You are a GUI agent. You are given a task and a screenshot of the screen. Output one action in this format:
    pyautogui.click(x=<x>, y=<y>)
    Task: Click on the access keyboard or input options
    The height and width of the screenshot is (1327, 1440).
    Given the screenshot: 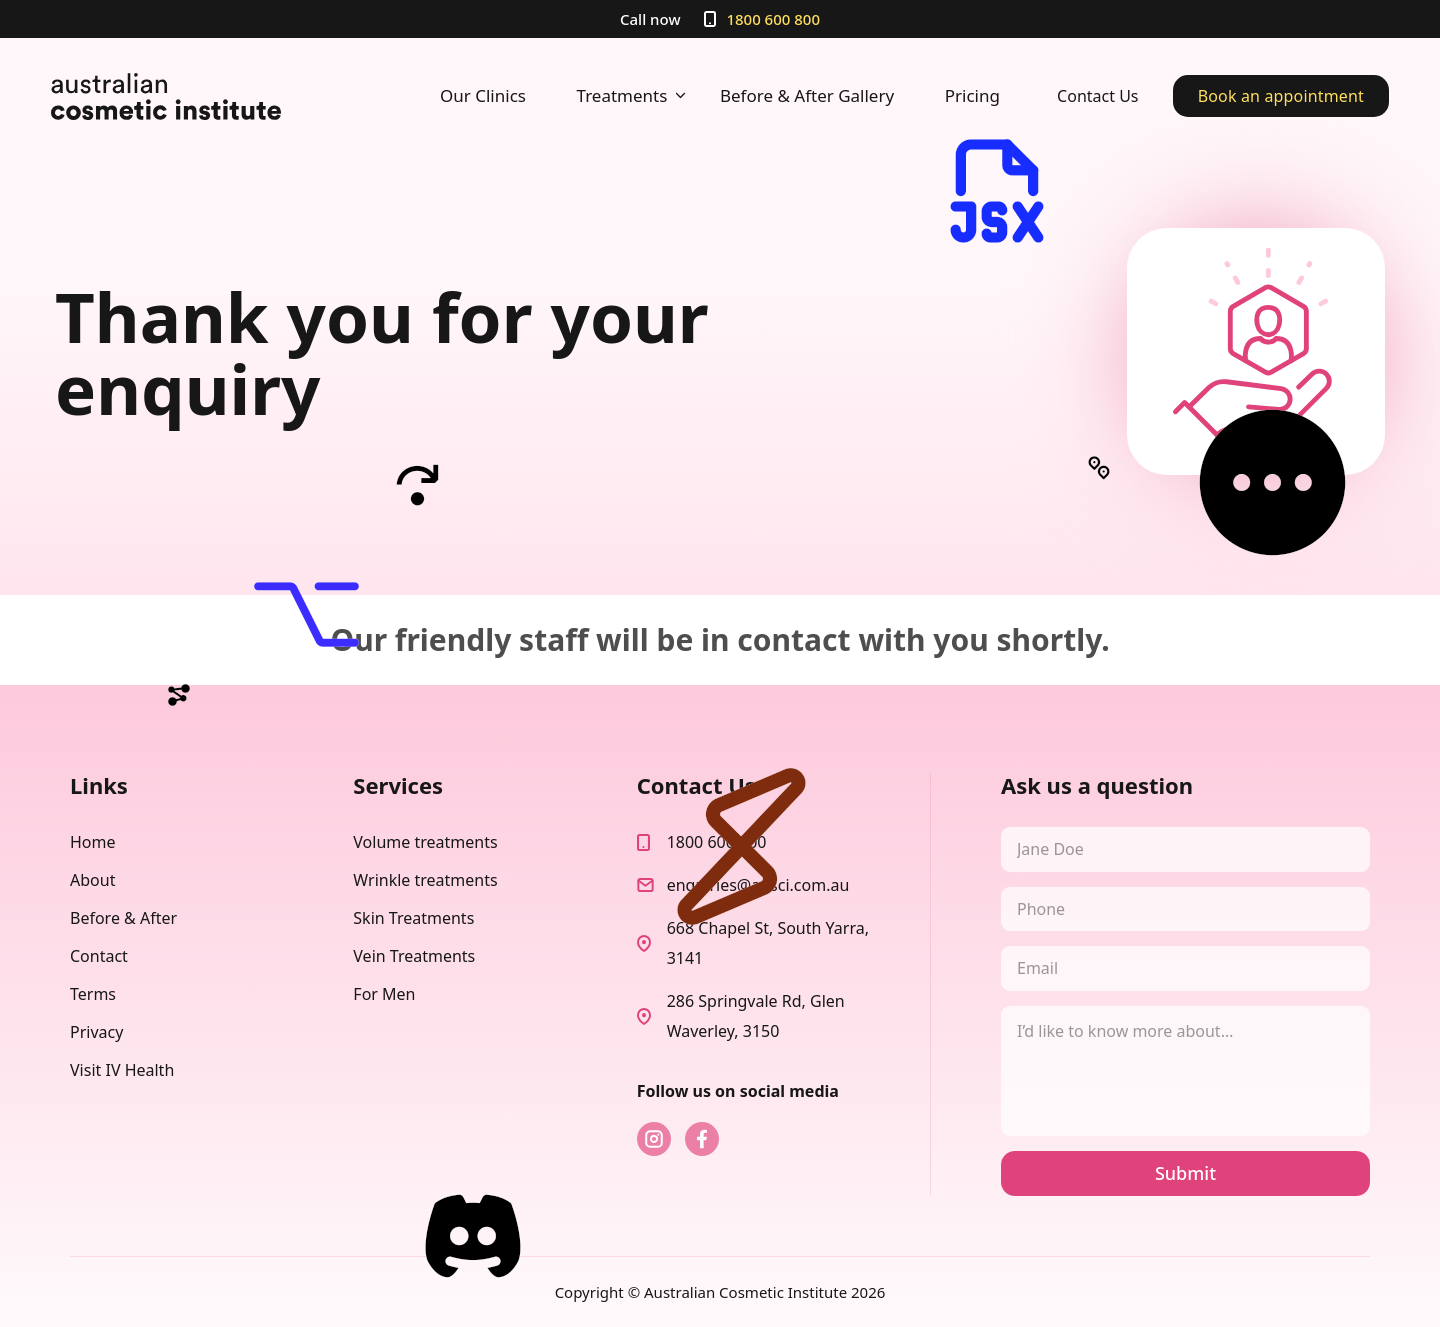 What is the action you would take?
    pyautogui.click(x=306, y=610)
    